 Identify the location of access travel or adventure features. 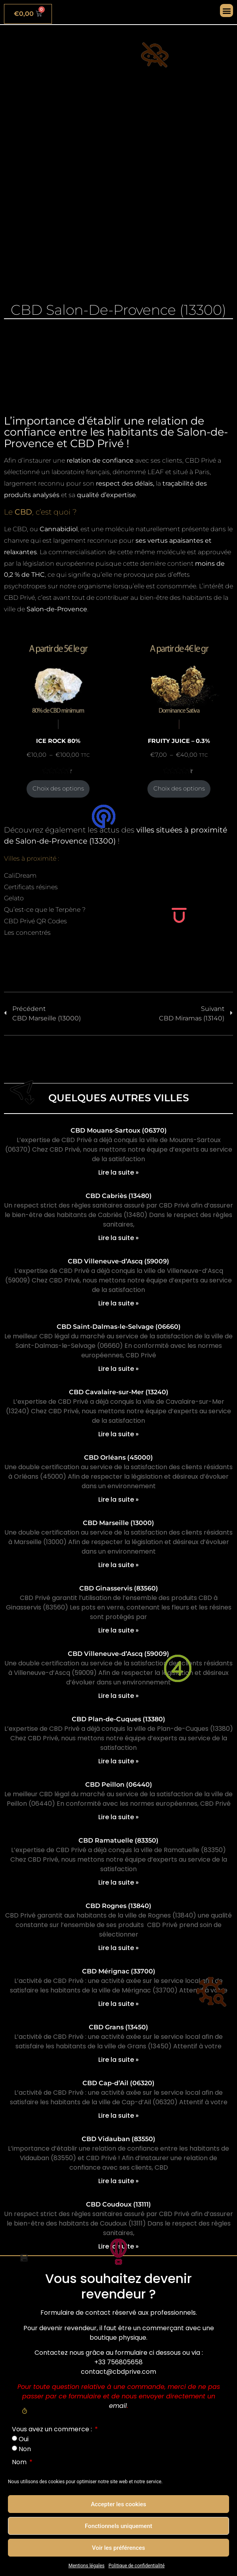
(118, 2252).